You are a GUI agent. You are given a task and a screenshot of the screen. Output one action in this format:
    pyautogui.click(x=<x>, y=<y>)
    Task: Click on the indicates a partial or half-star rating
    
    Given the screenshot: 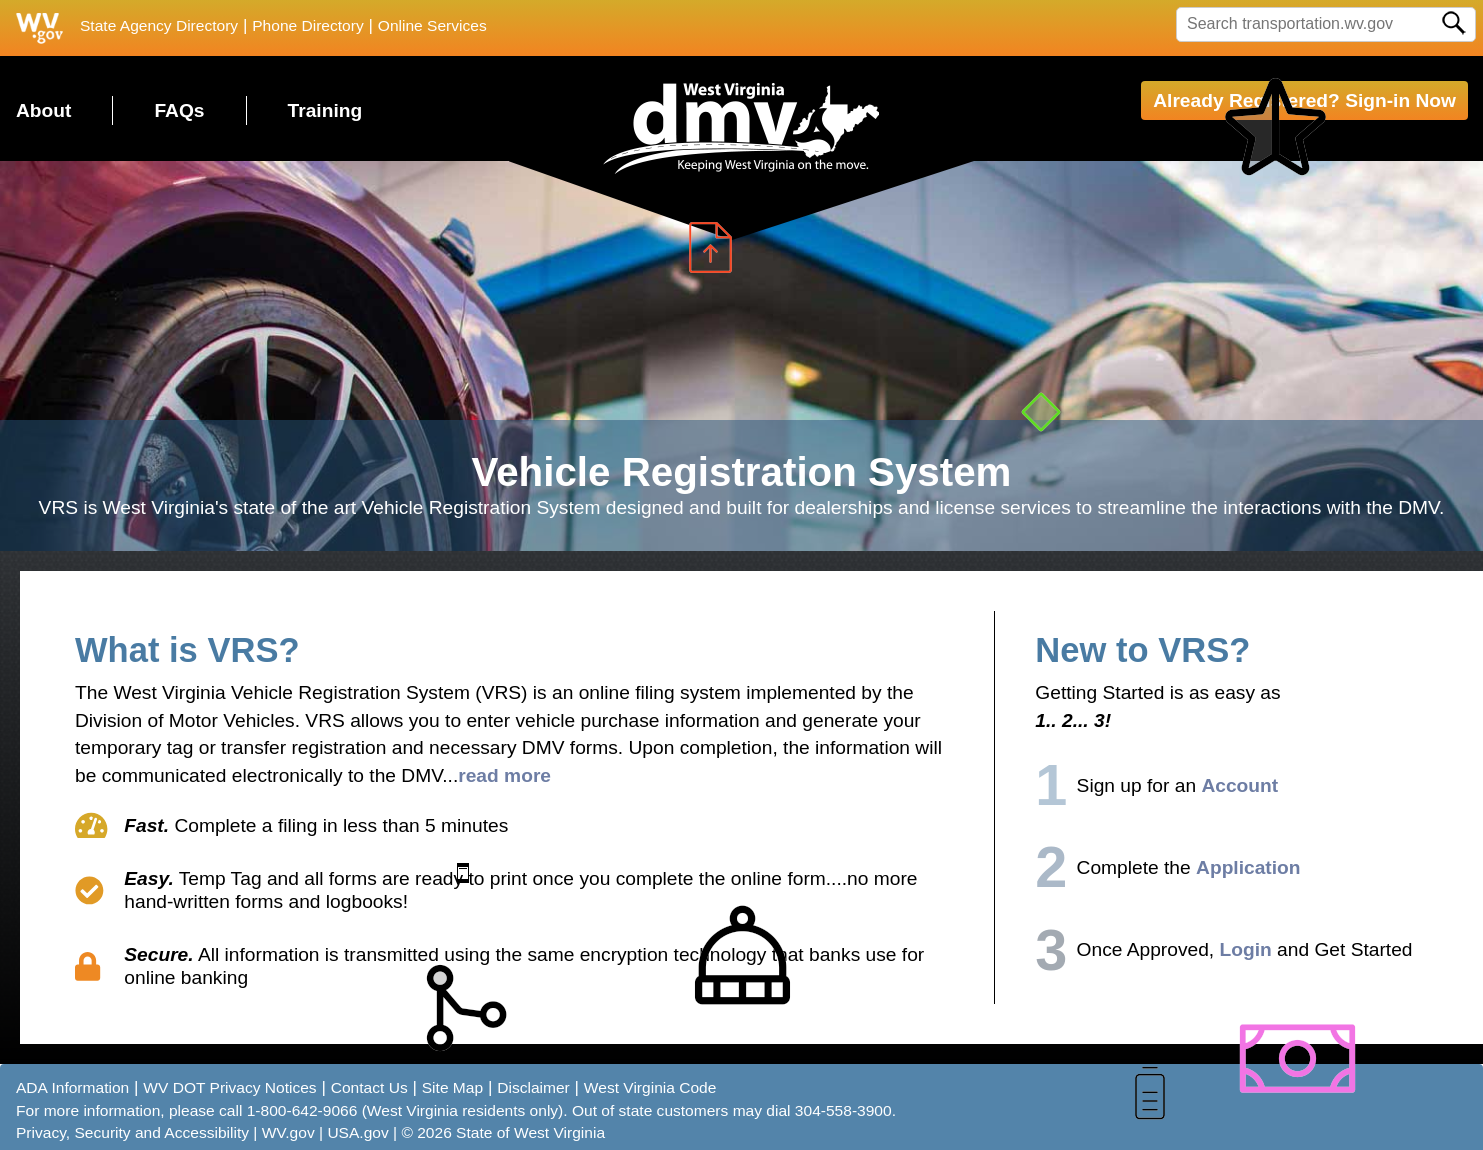 What is the action you would take?
    pyautogui.click(x=1275, y=128)
    